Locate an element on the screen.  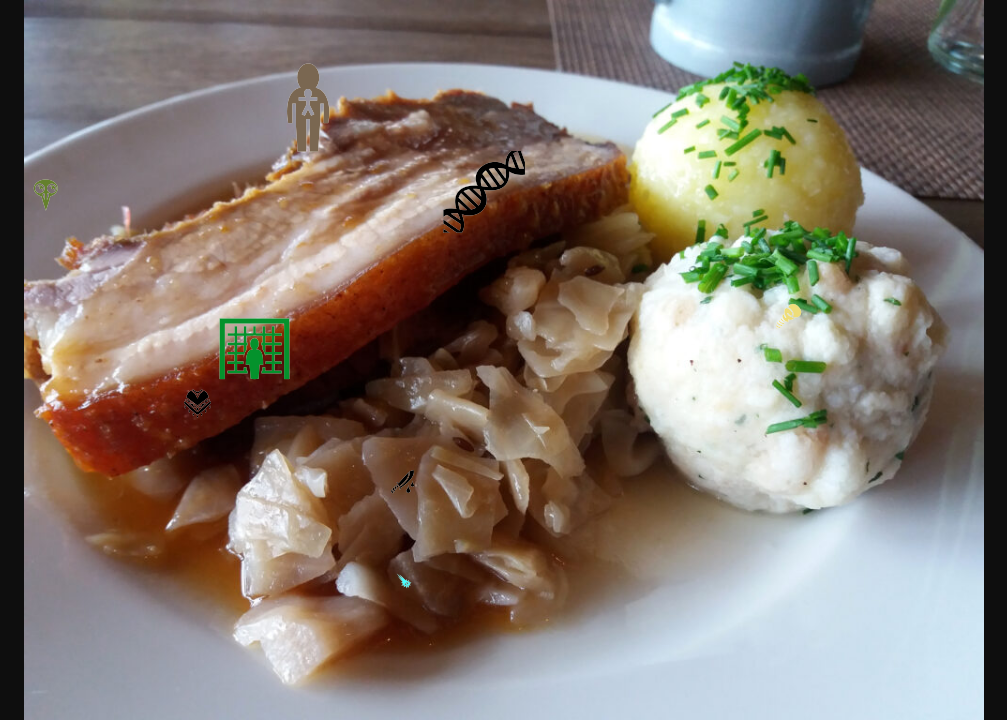
select poncho clothing item is located at coordinates (197, 403).